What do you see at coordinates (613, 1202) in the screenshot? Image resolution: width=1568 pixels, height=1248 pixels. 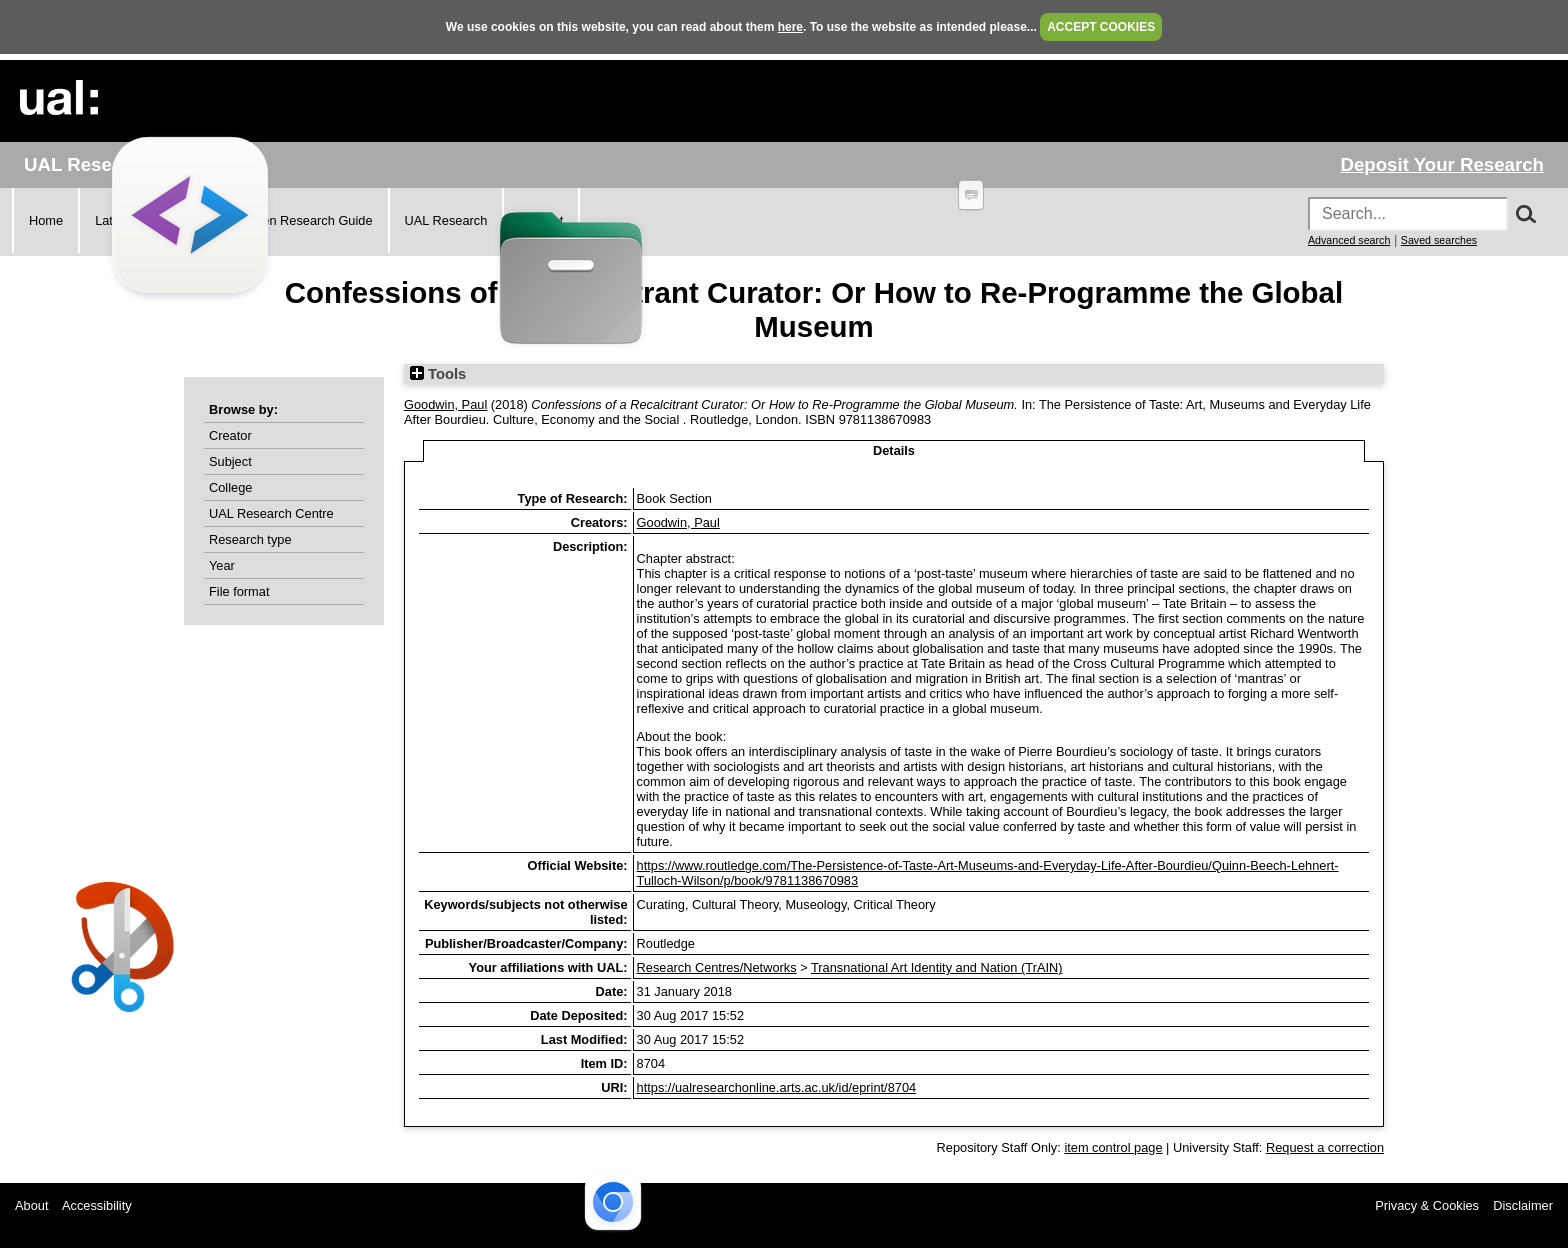 I see `open chromium web browser` at bounding box center [613, 1202].